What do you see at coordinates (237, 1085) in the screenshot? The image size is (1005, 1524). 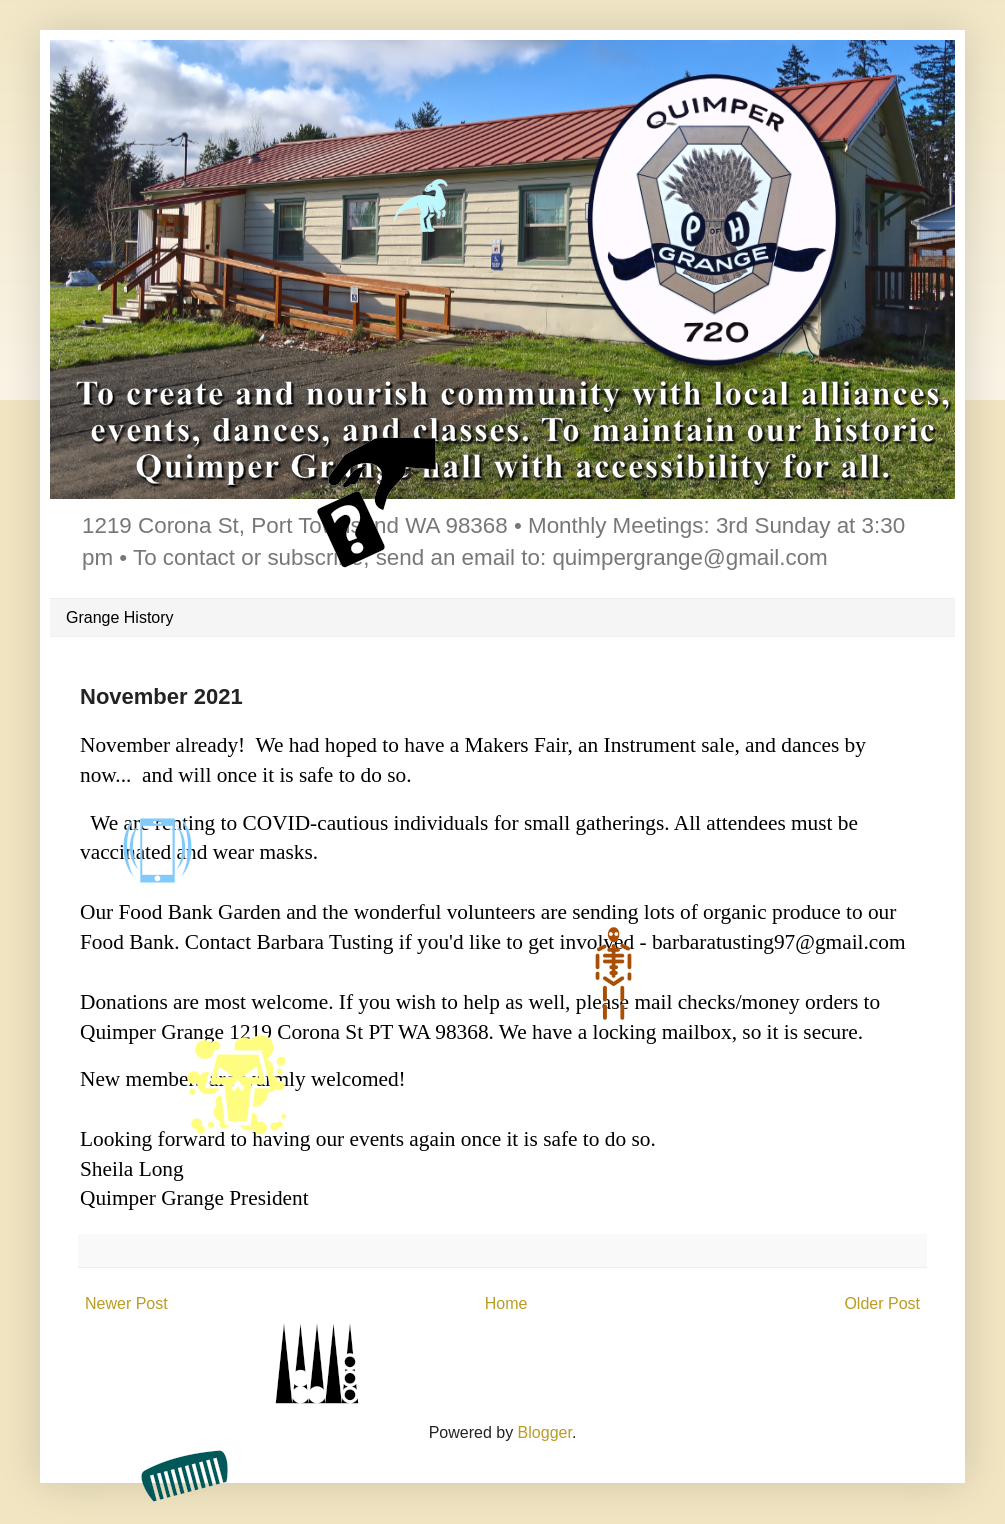 I see `indicates poison or toxic hazard in gameplay` at bounding box center [237, 1085].